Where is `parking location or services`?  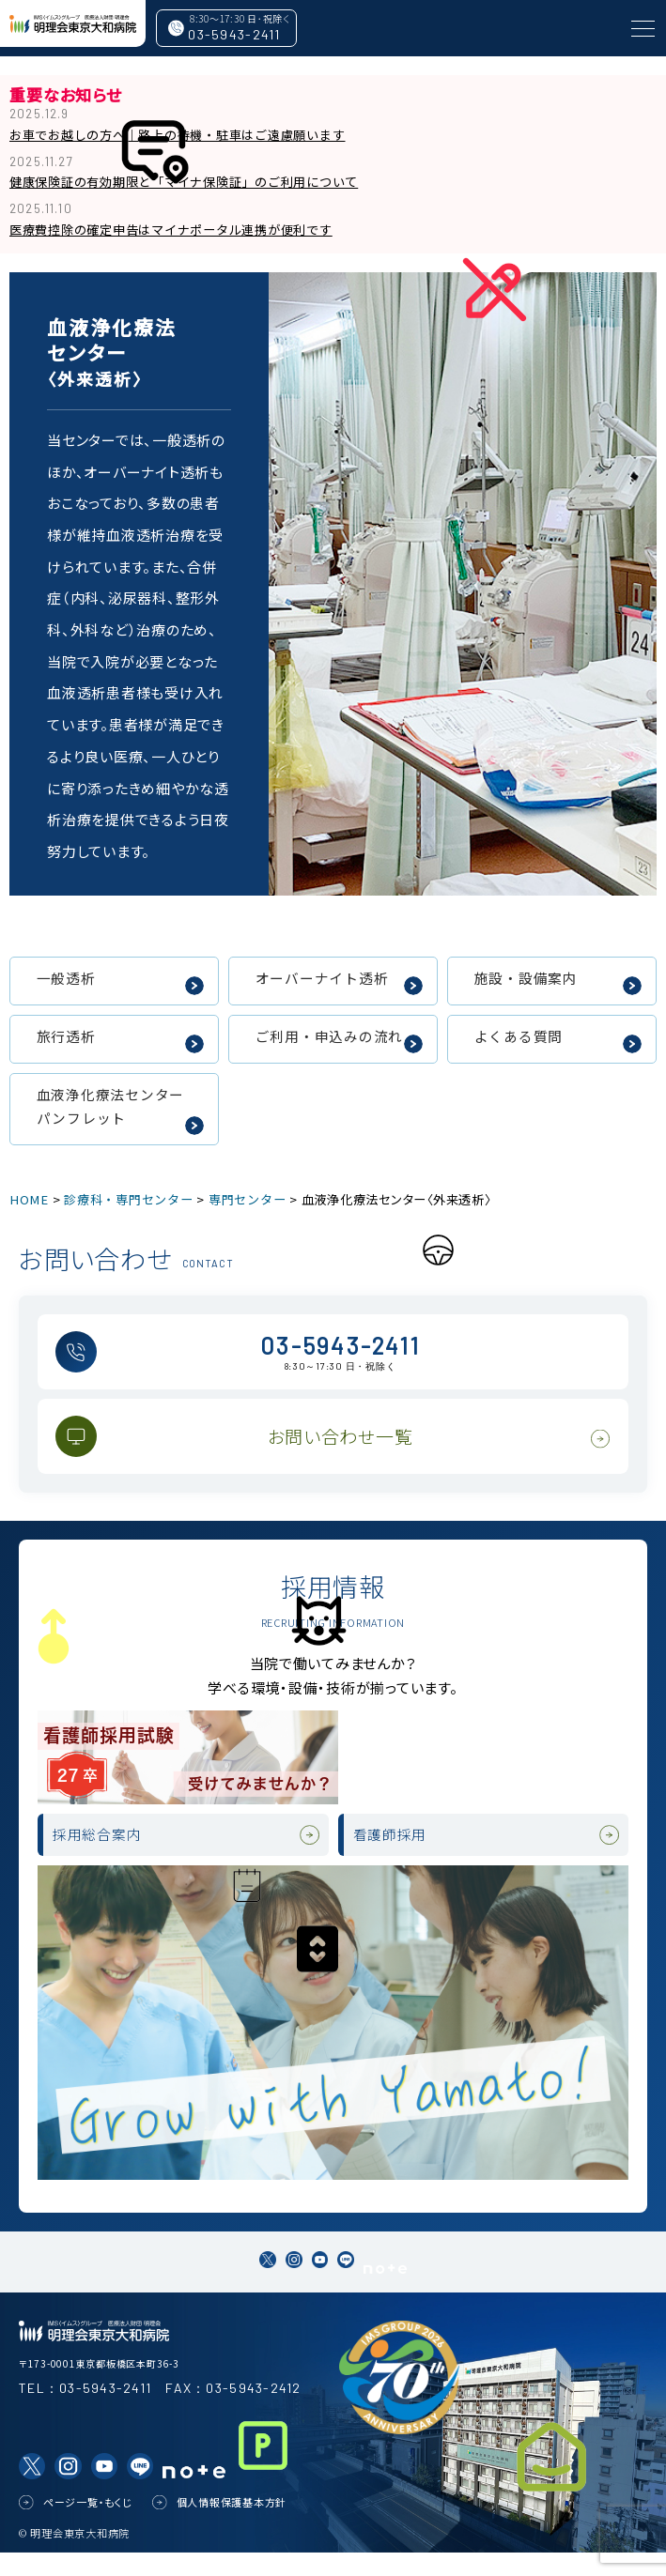
parking location or services is located at coordinates (263, 2446).